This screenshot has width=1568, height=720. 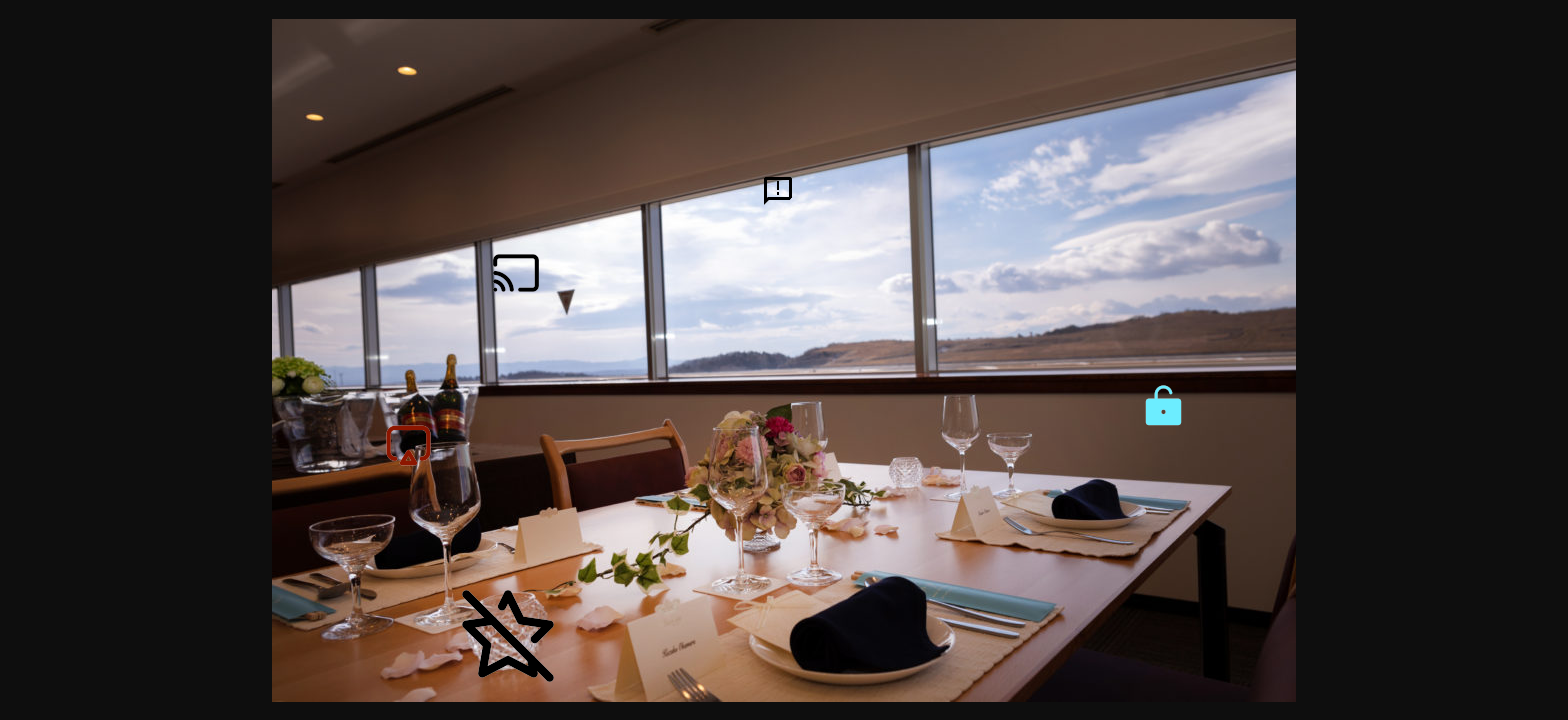 I want to click on view announcements or alerts, so click(x=778, y=191).